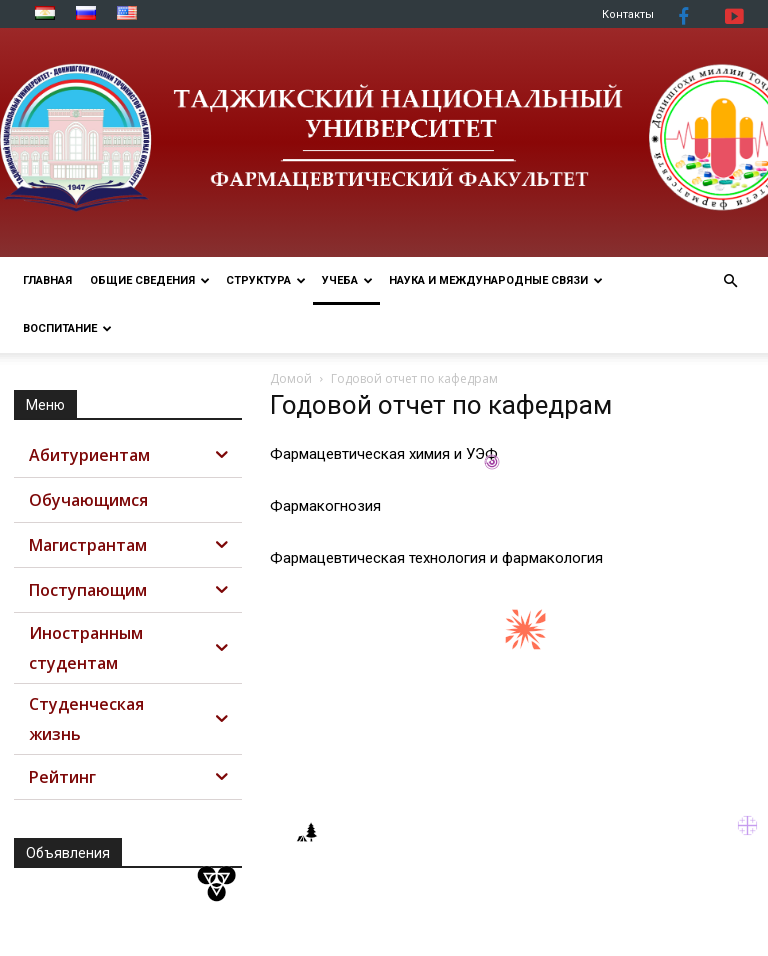 The width and height of the screenshot is (768, 956). Describe the element at coordinates (307, 832) in the screenshot. I see `set up camp in a forest area` at that location.